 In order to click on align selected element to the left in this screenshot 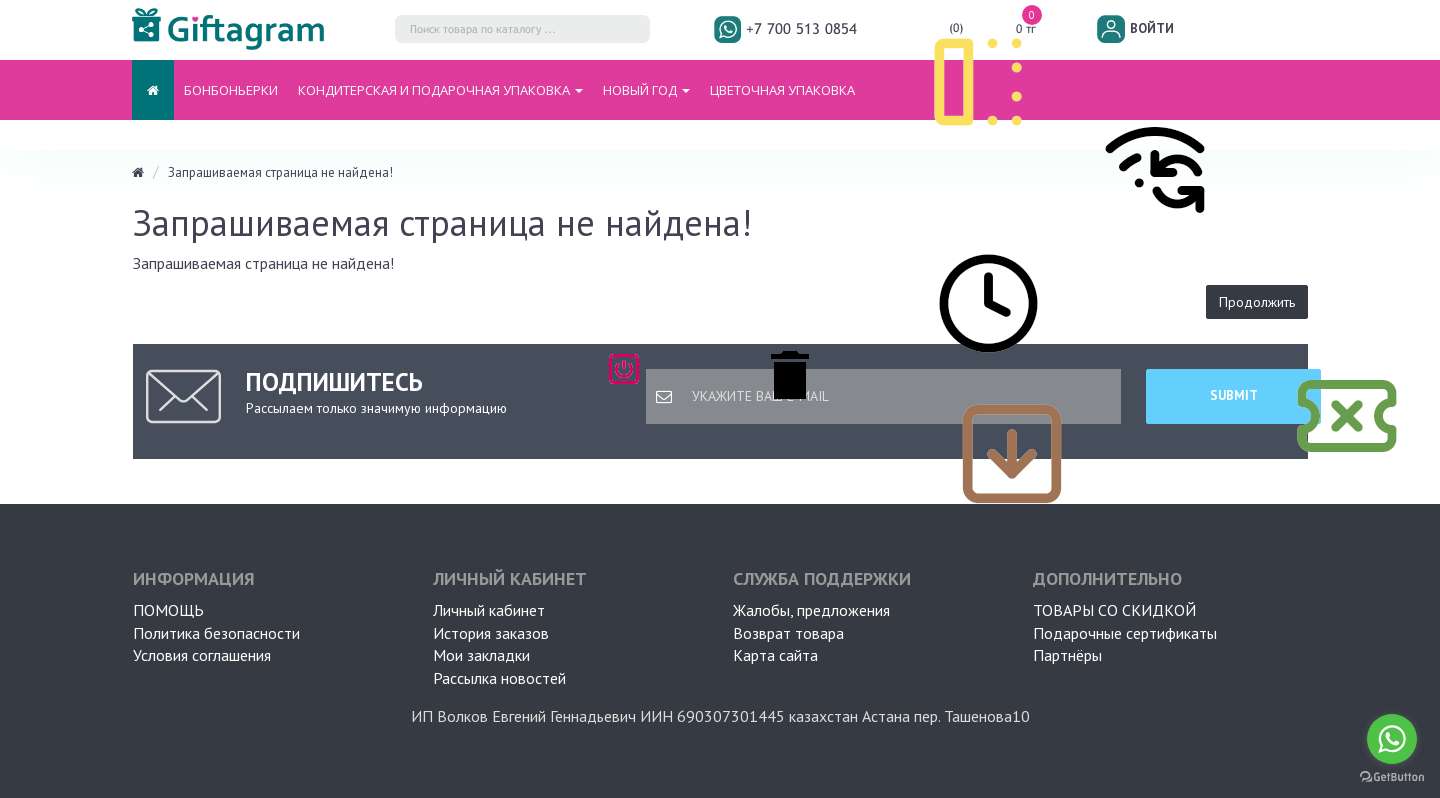, I will do `click(978, 82)`.